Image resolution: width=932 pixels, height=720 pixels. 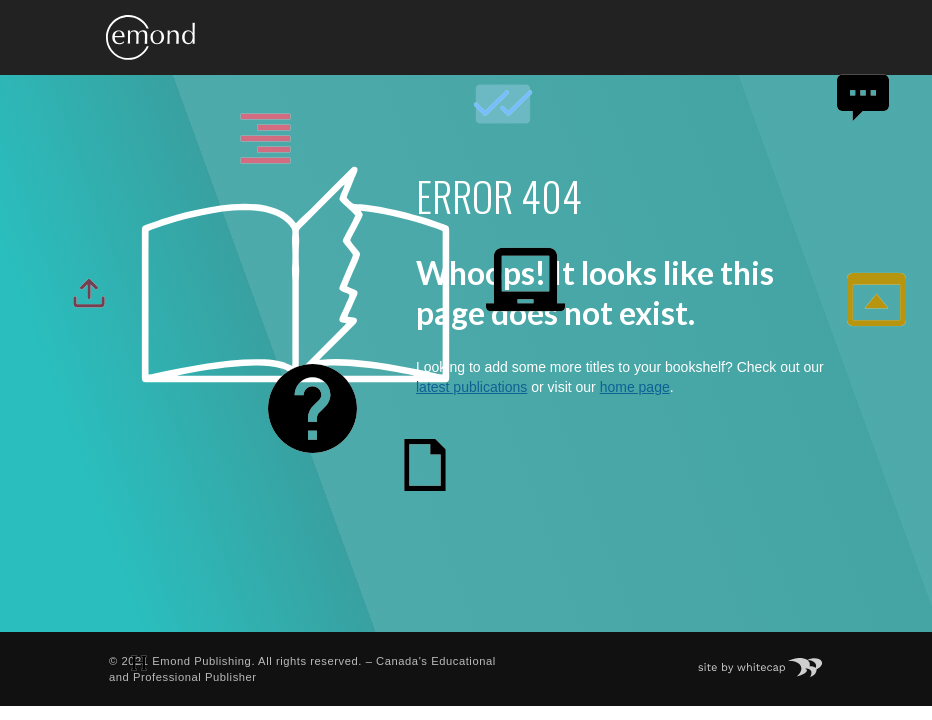 What do you see at coordinates (265, 138) in the screenshot?
I see `align text to the right` at bounding box center [265, 138].